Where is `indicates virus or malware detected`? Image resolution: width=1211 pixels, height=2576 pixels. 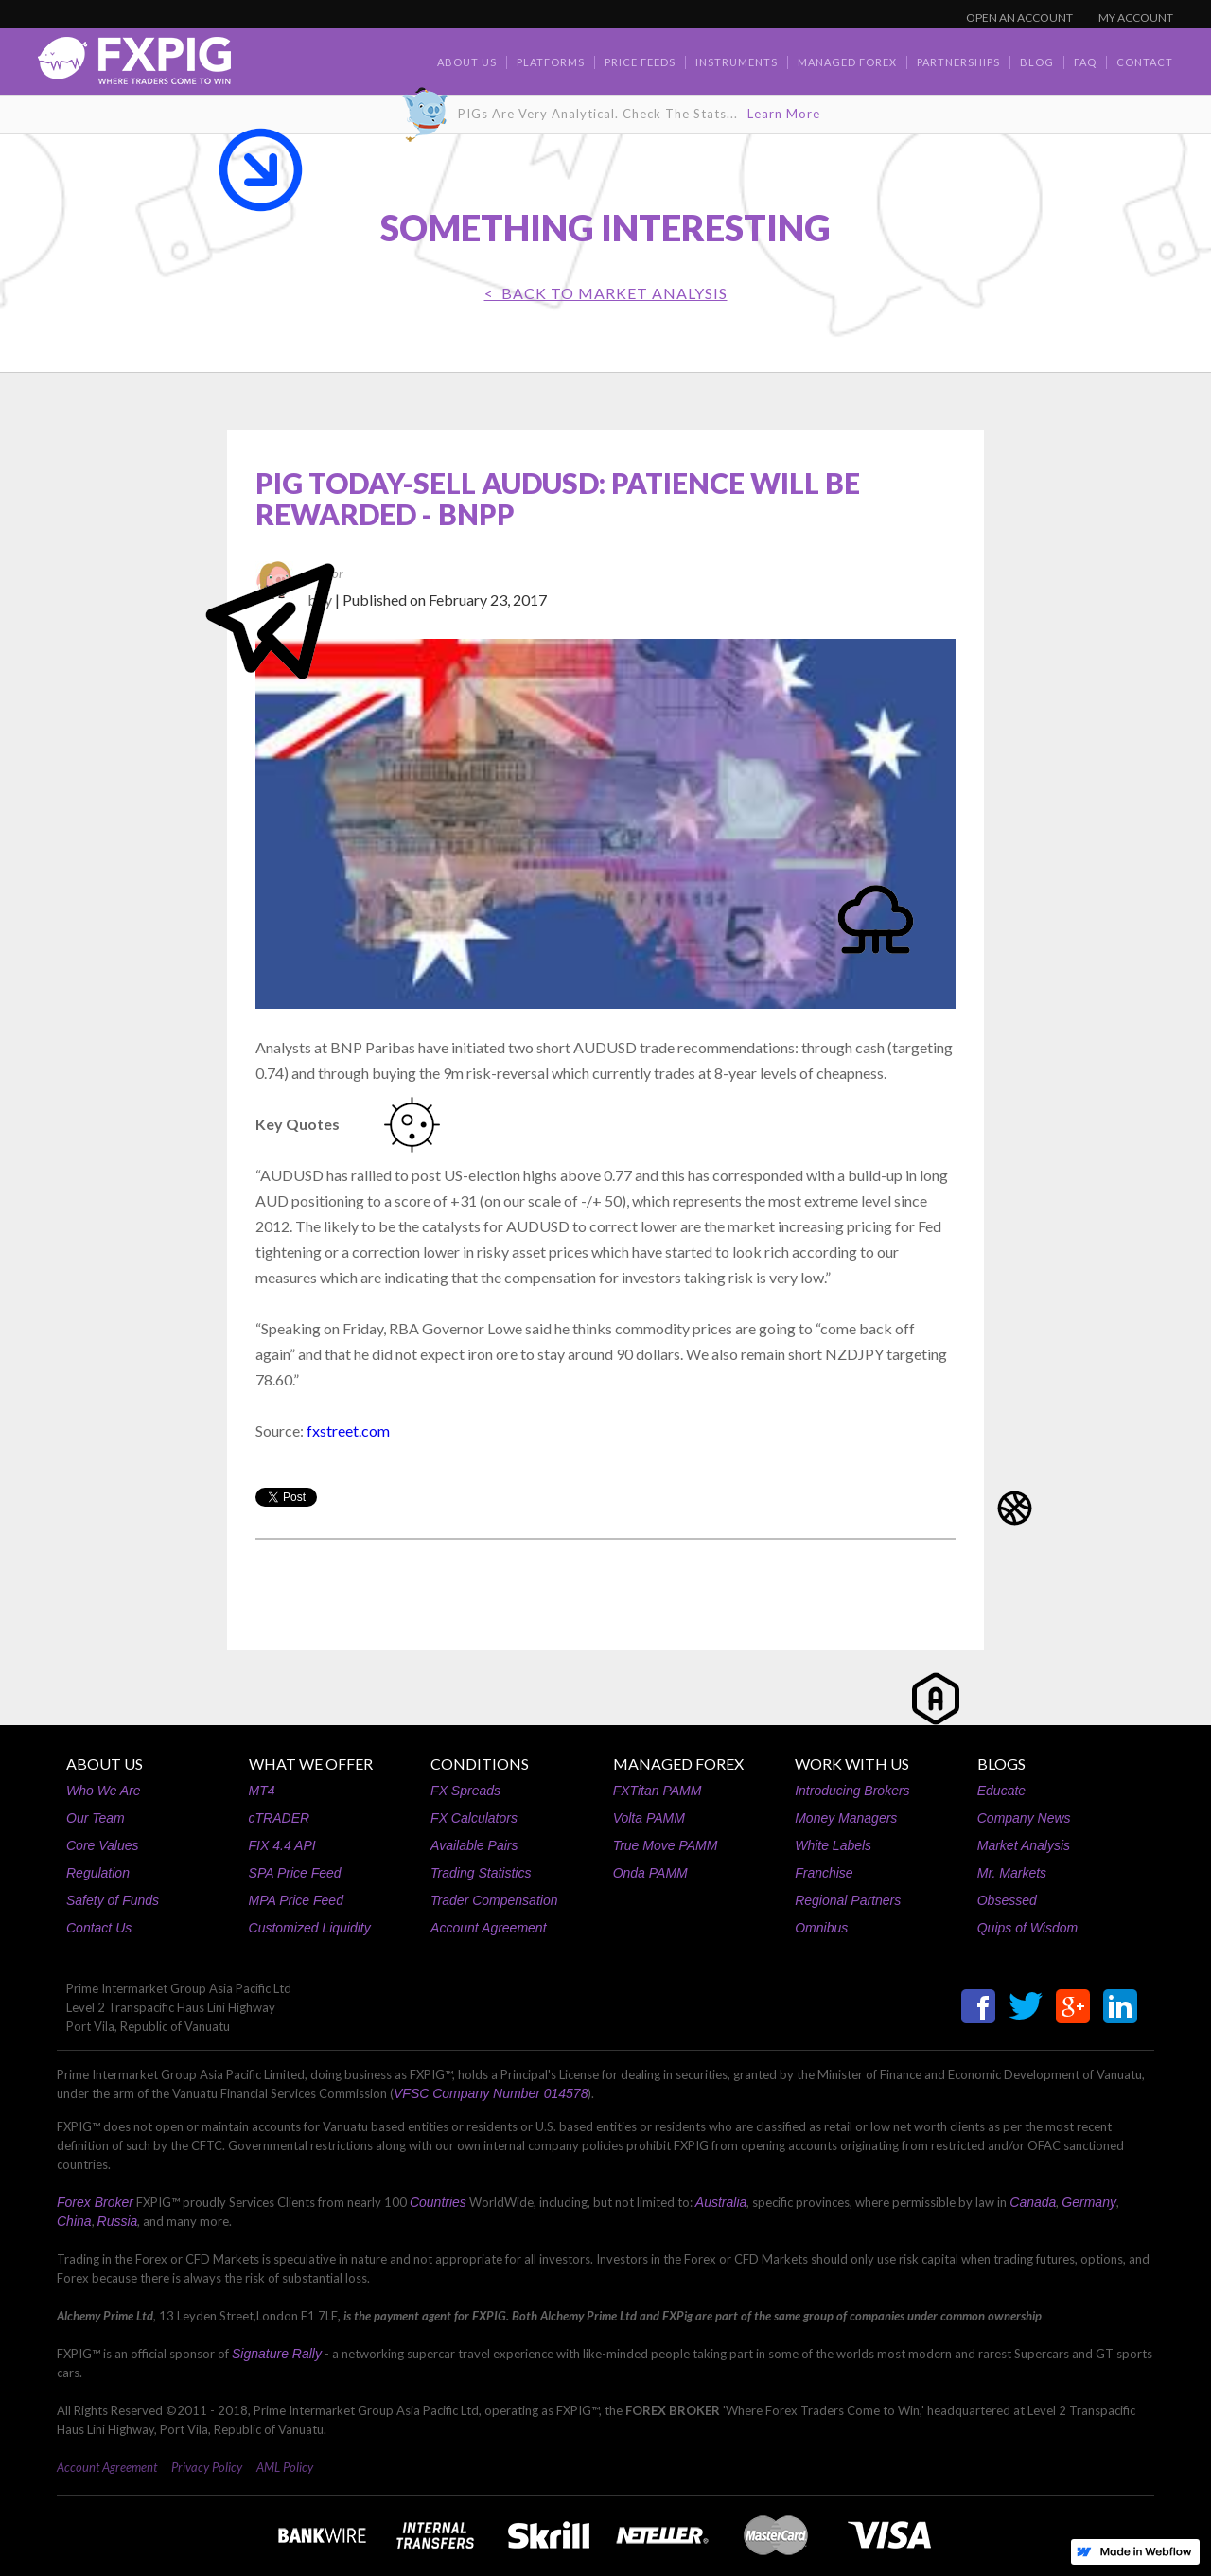 indicates virus or malware detected is located at coordinates (412, 1124).